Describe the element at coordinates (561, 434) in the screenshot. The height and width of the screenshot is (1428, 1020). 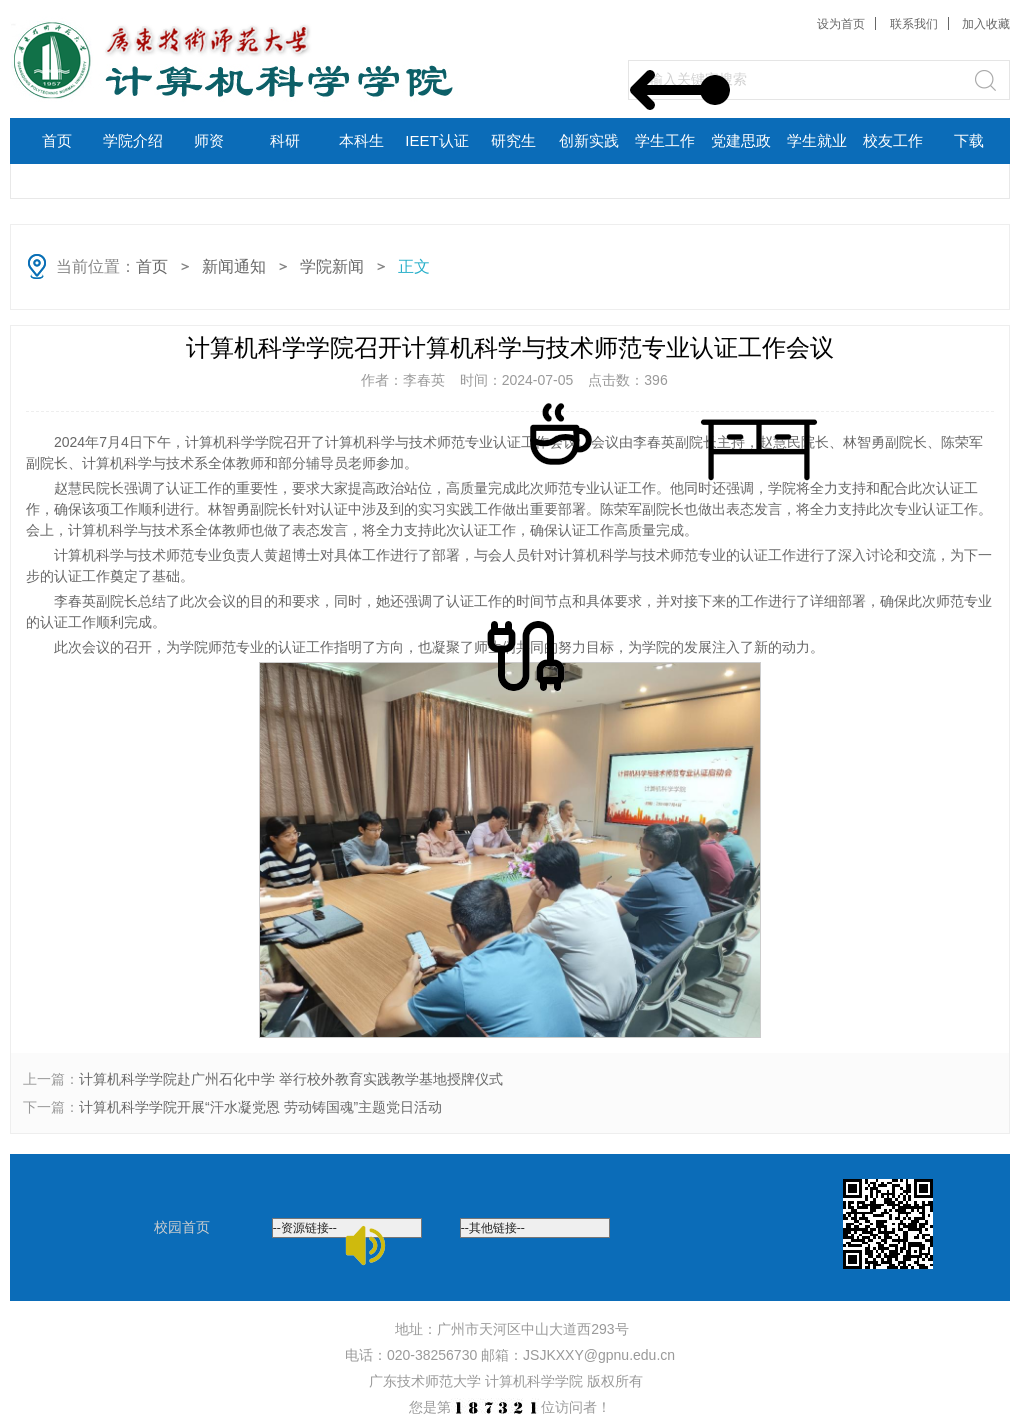
I see `find nearby coffee shops` at that location.